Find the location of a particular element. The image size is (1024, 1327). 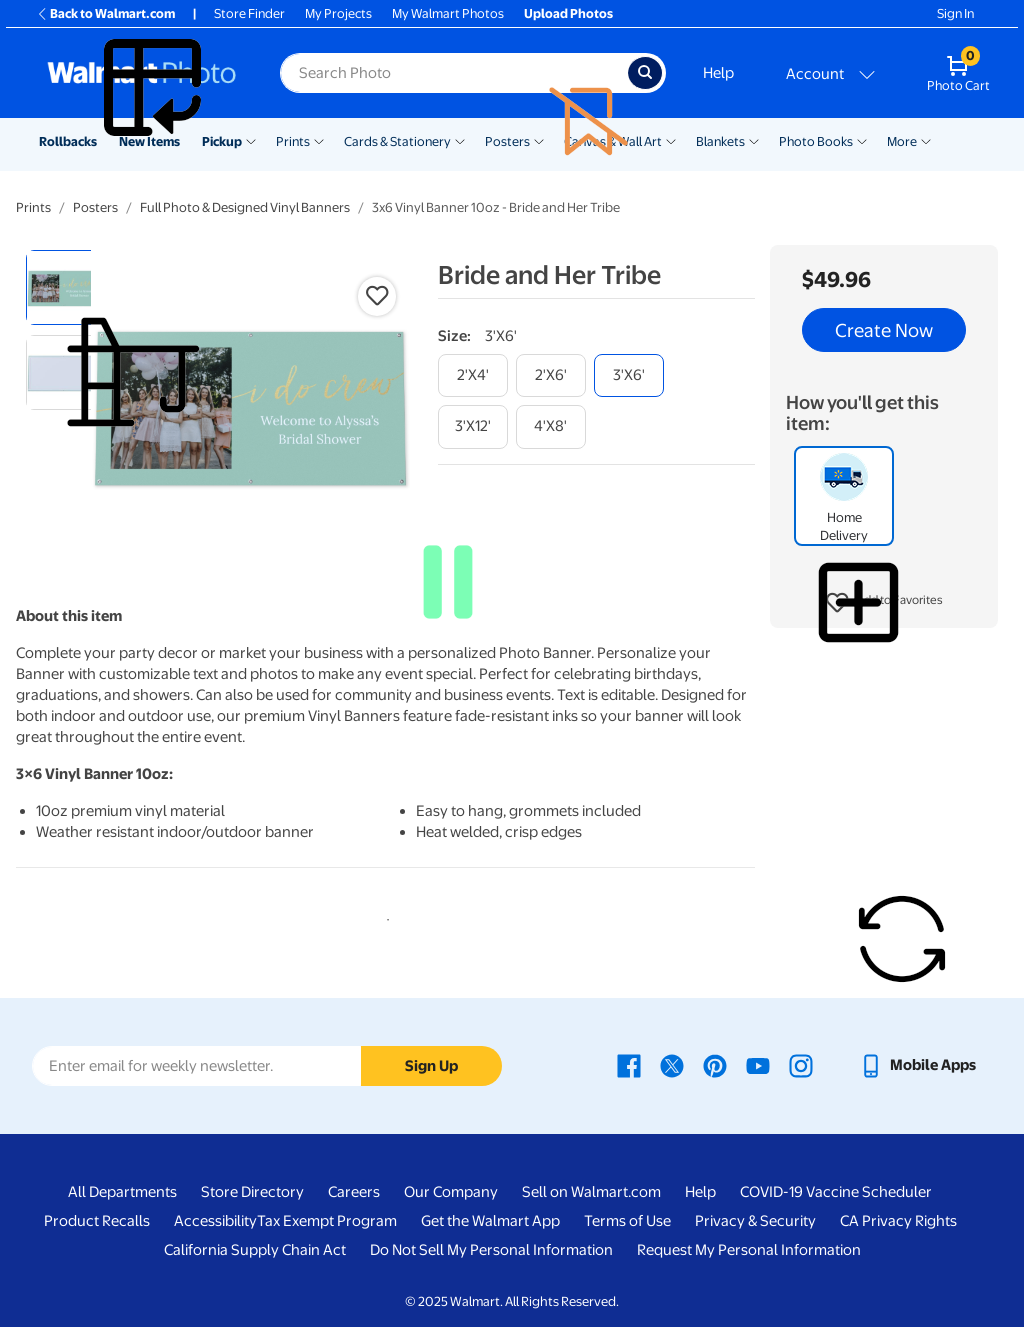

remove bookmark from saved items is located at coordinates (588, 121).